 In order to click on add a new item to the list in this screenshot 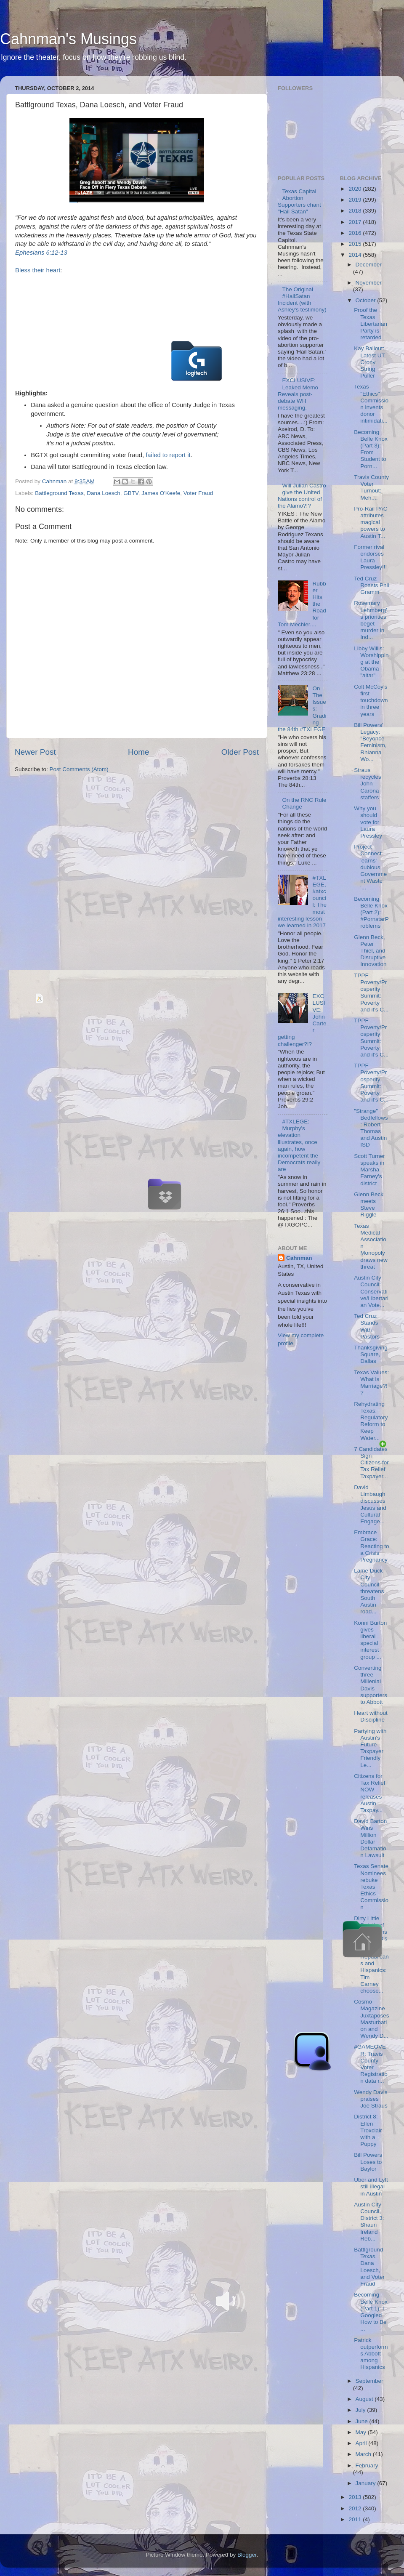, I will do `click(383, 1444)`.